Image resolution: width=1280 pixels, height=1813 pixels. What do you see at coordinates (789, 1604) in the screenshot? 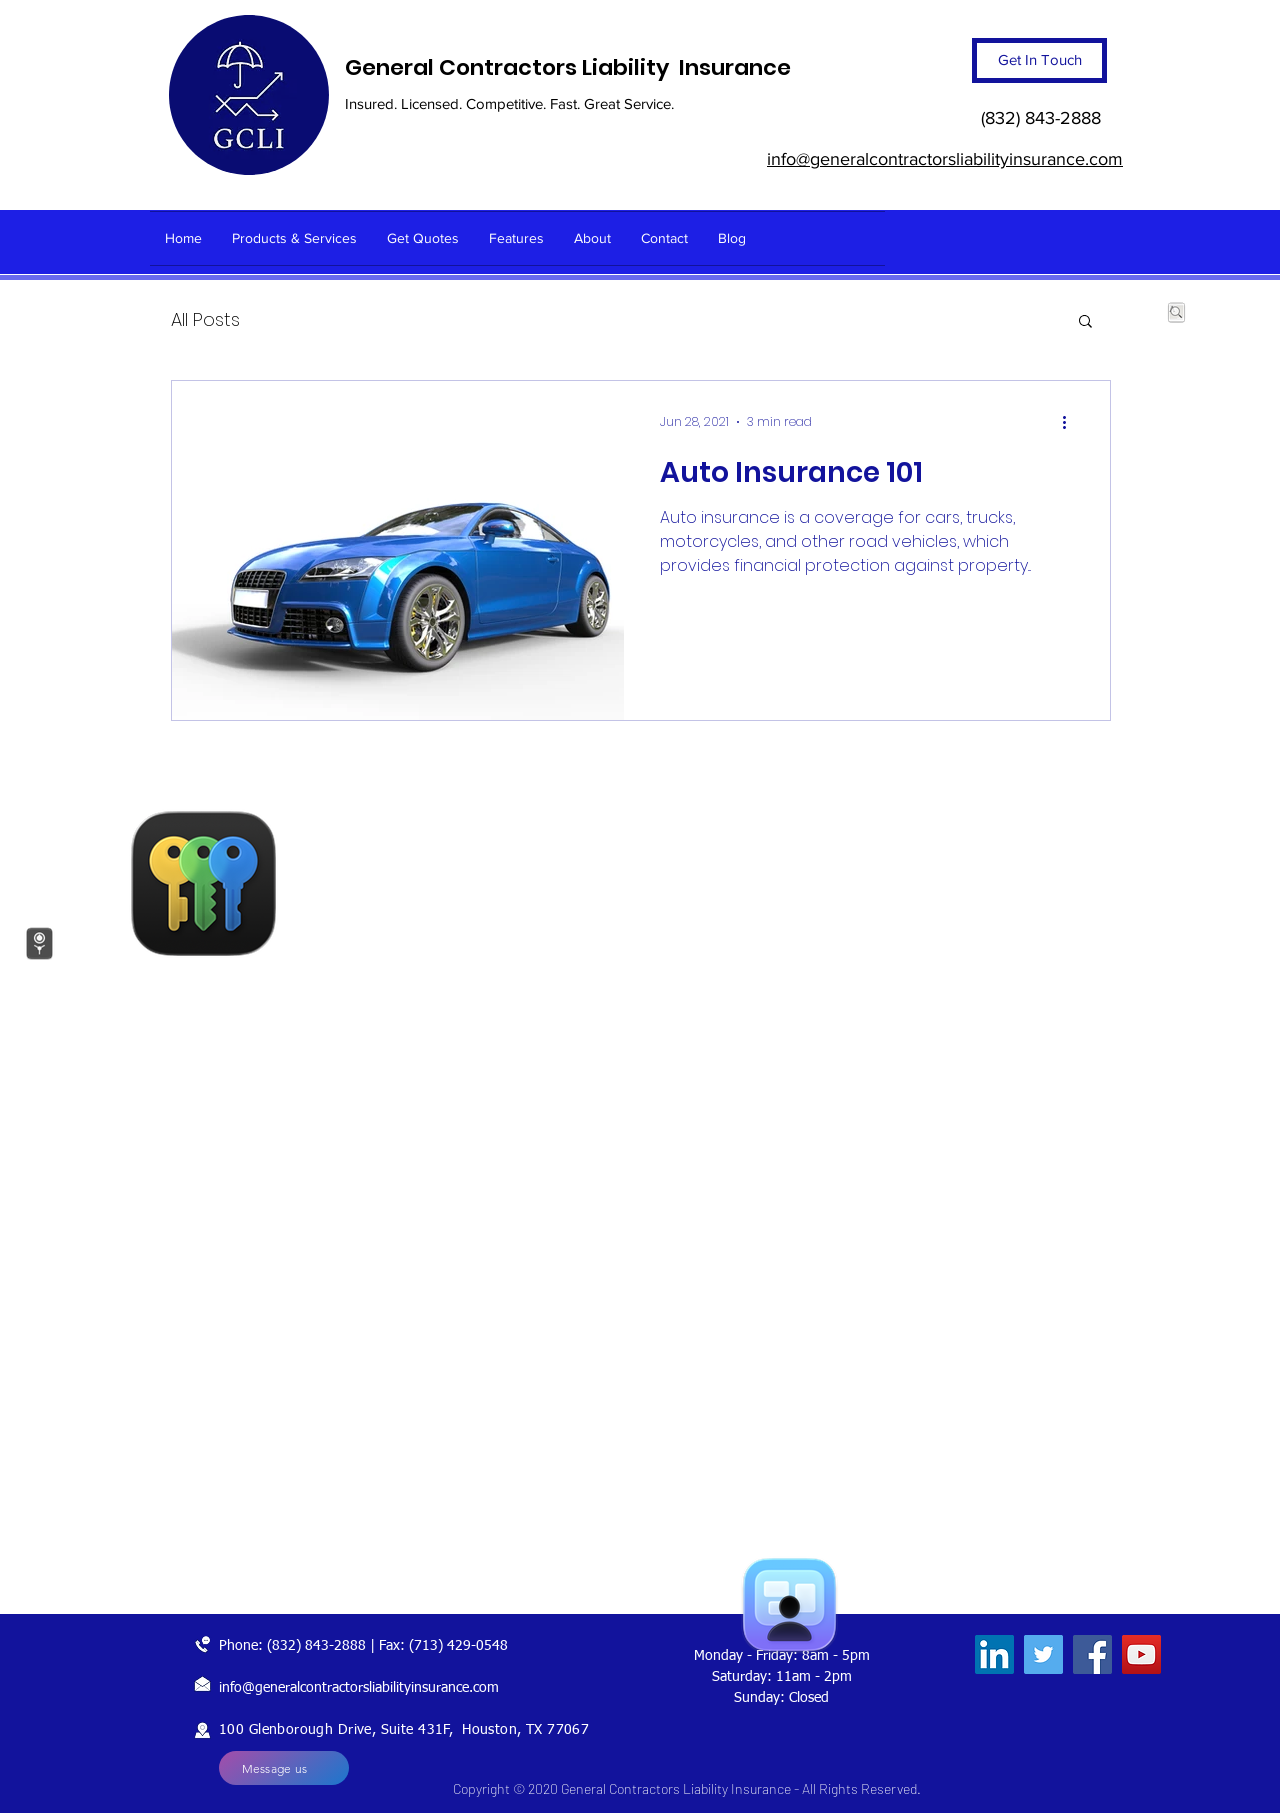
I see `open the screen sharing app` at bounding box center [789, 1604].